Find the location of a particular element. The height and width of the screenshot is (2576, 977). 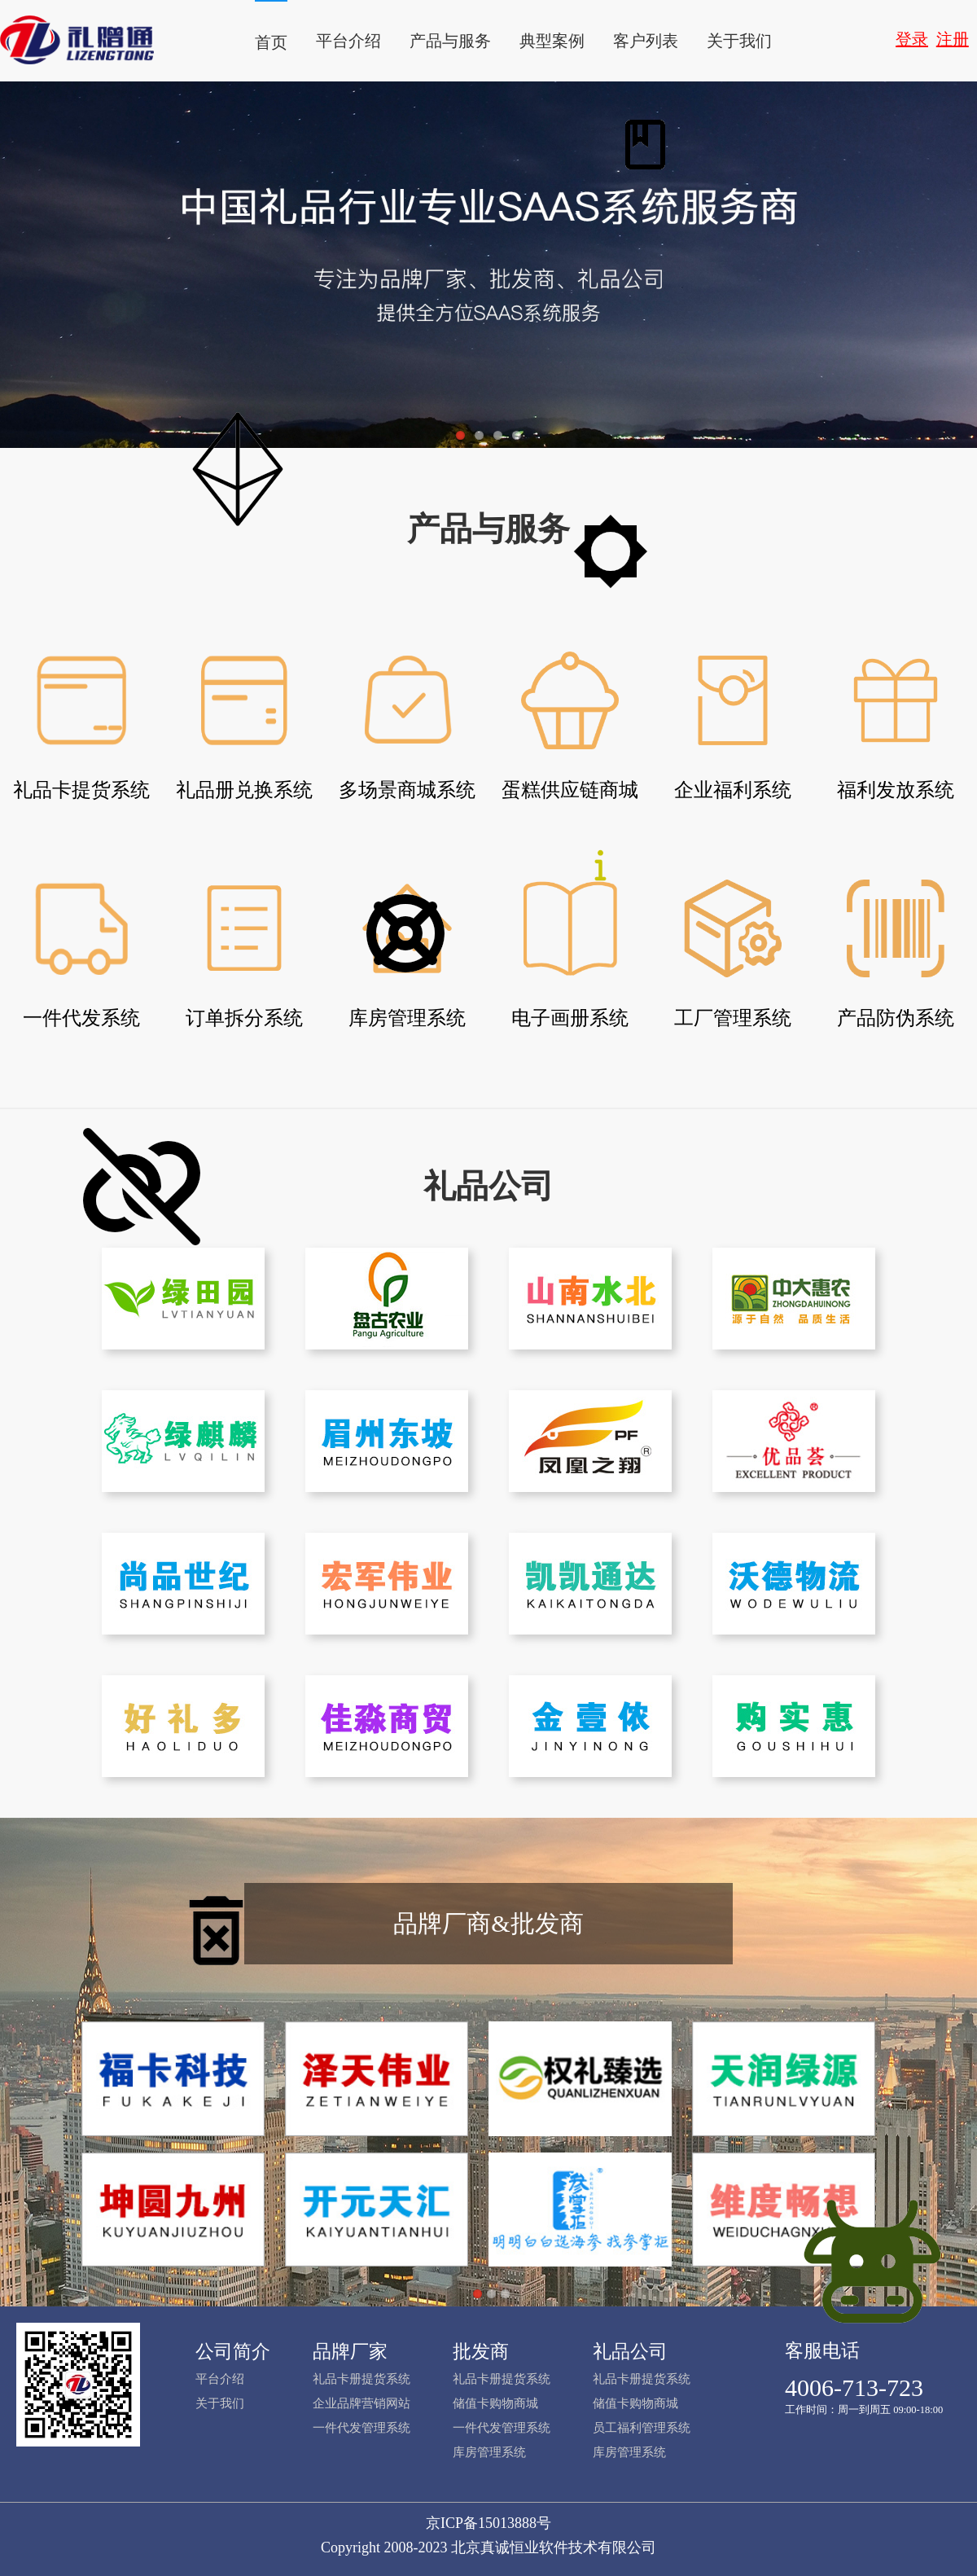

view more information about this item is located at coordinates (600, 865).